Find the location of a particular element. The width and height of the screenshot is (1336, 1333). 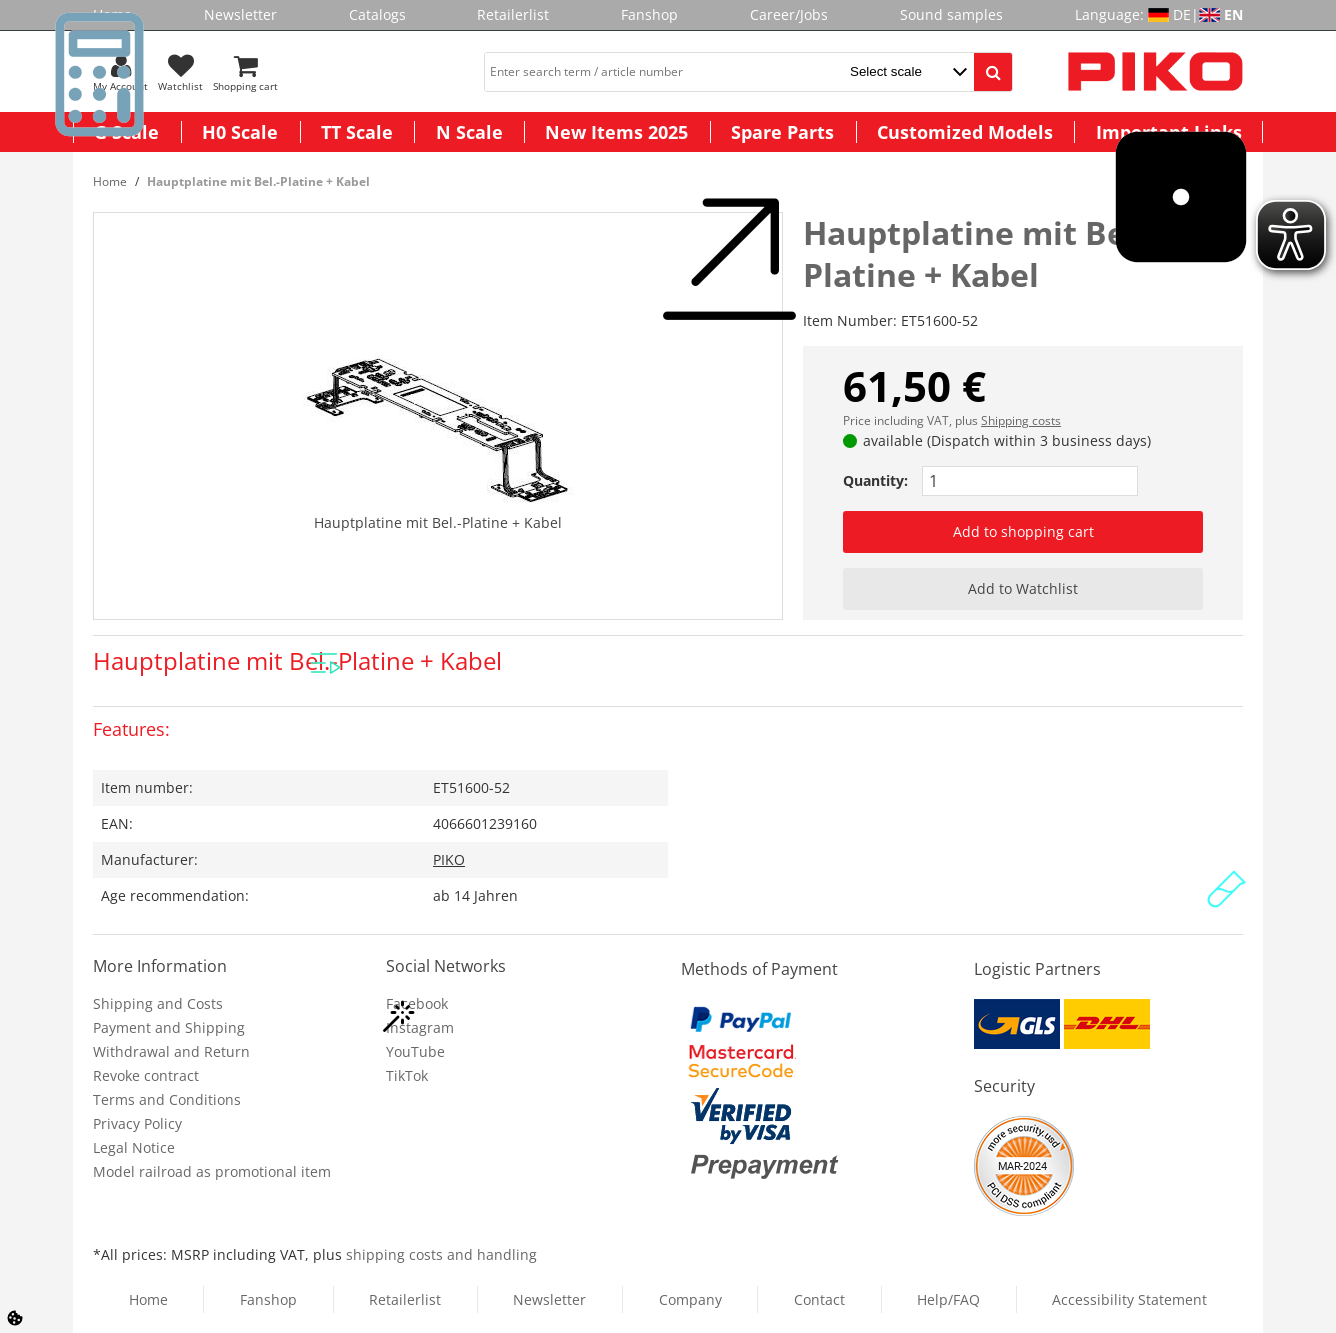

view media queue or playlist is located at coordinates (324, 663).